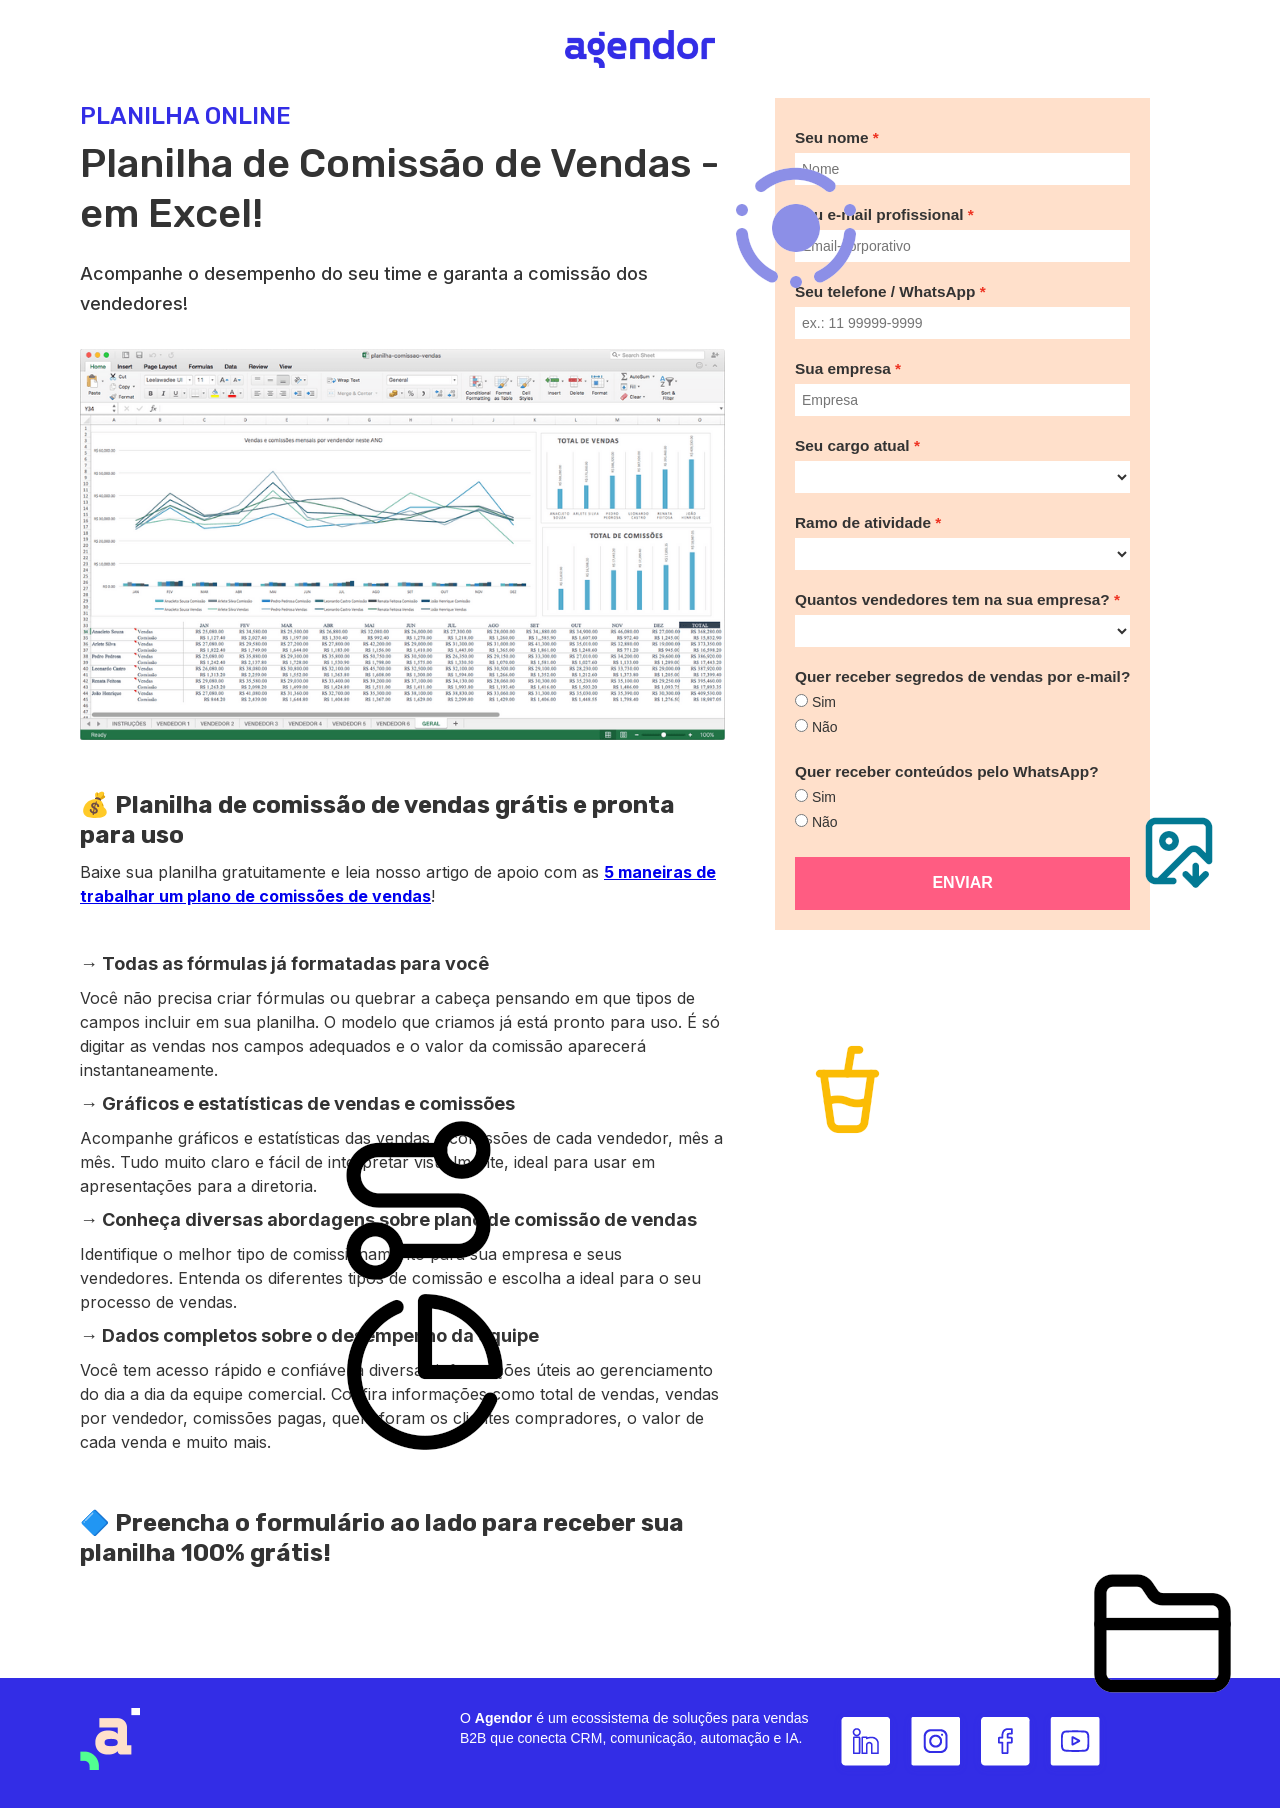 This screenshot has height=1808, width=1280. What do you see at coordinates (847, 1089) in the screenshot?
I see `order a beverage or drink` at bounding box center [847, 1089].